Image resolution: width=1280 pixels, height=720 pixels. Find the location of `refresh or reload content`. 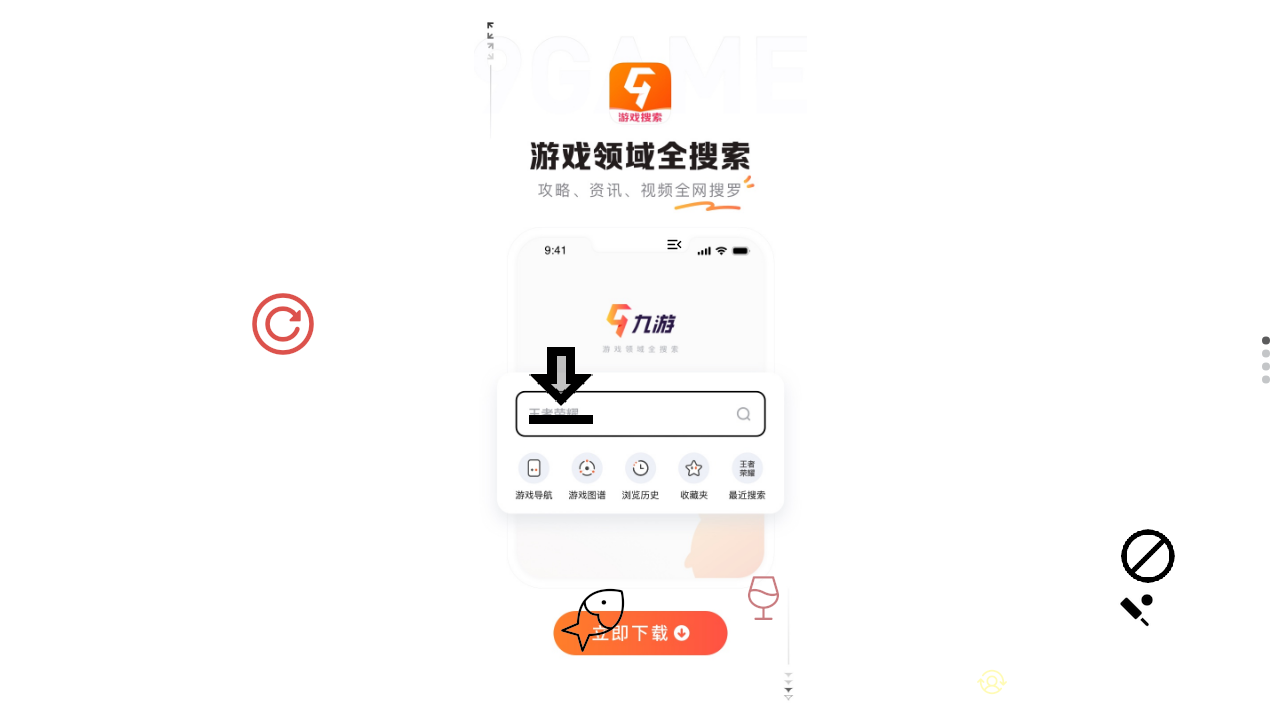

refresh or reload content is located at coordinates (283, 324).